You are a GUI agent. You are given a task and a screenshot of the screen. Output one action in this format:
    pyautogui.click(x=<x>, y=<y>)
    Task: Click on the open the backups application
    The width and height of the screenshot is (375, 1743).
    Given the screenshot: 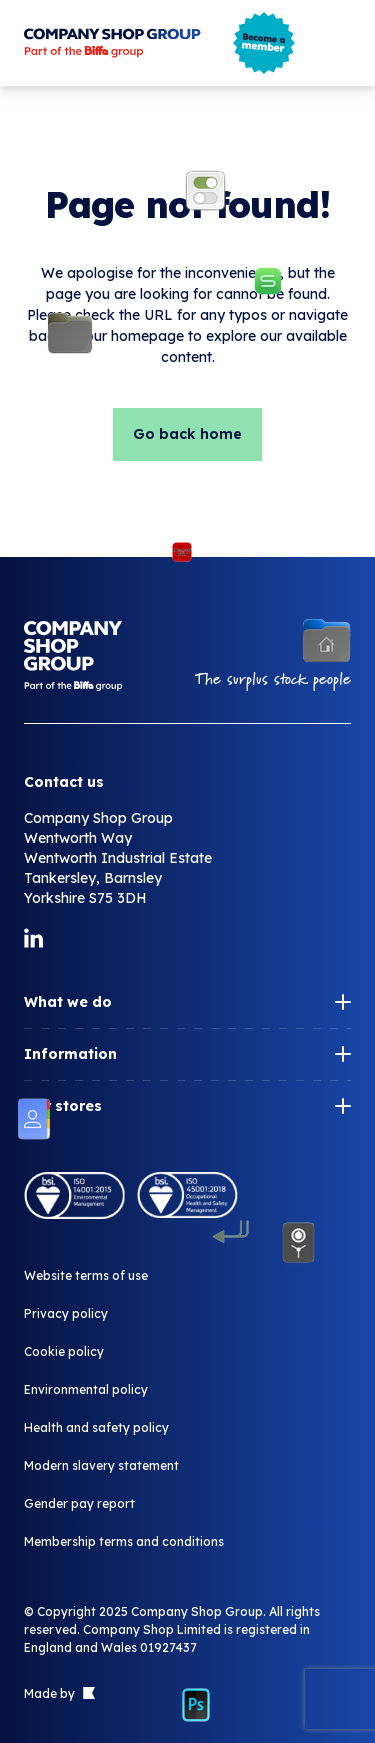 What is the action you would take?
    pyautogui.click(x=298, y=1242)
    